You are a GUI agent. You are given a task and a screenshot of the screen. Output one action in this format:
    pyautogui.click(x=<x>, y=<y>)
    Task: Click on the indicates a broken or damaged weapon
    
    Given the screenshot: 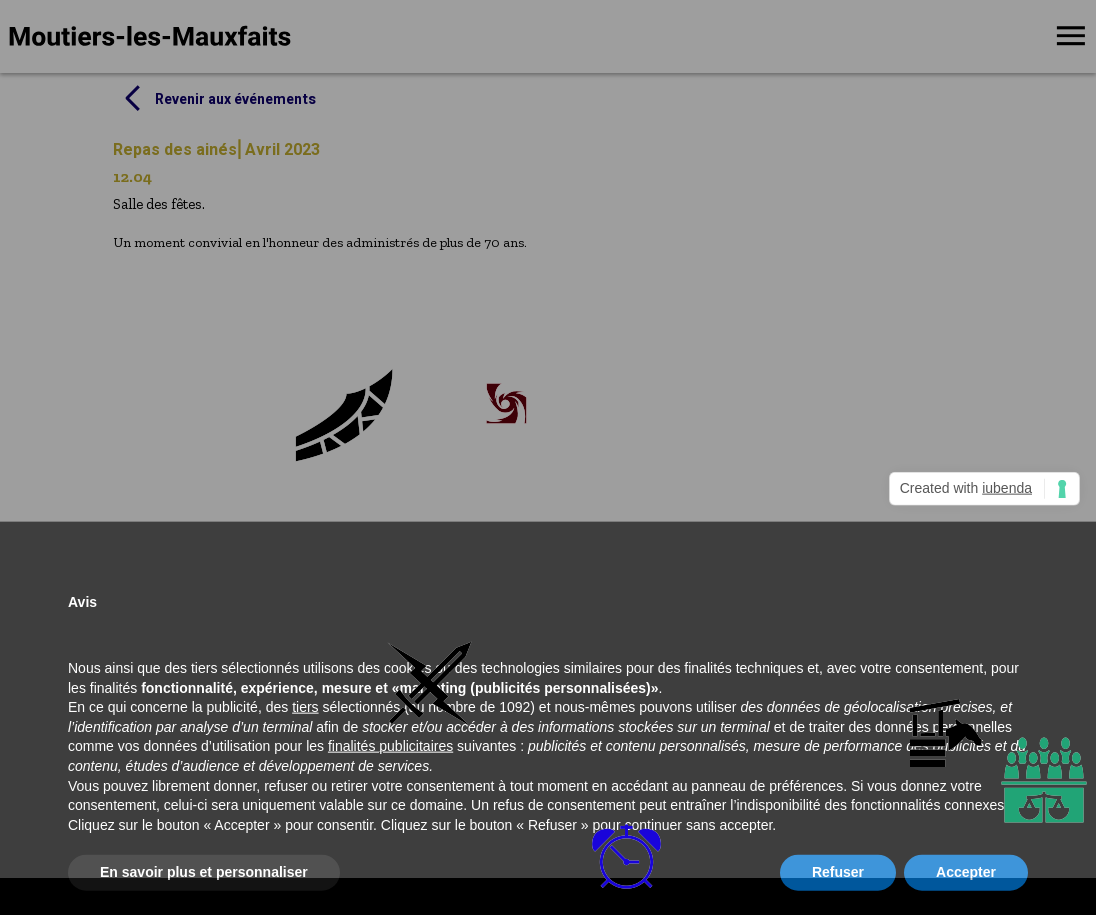 What is the action you would take?
    pyautogui.click(x=344, y=417)
    